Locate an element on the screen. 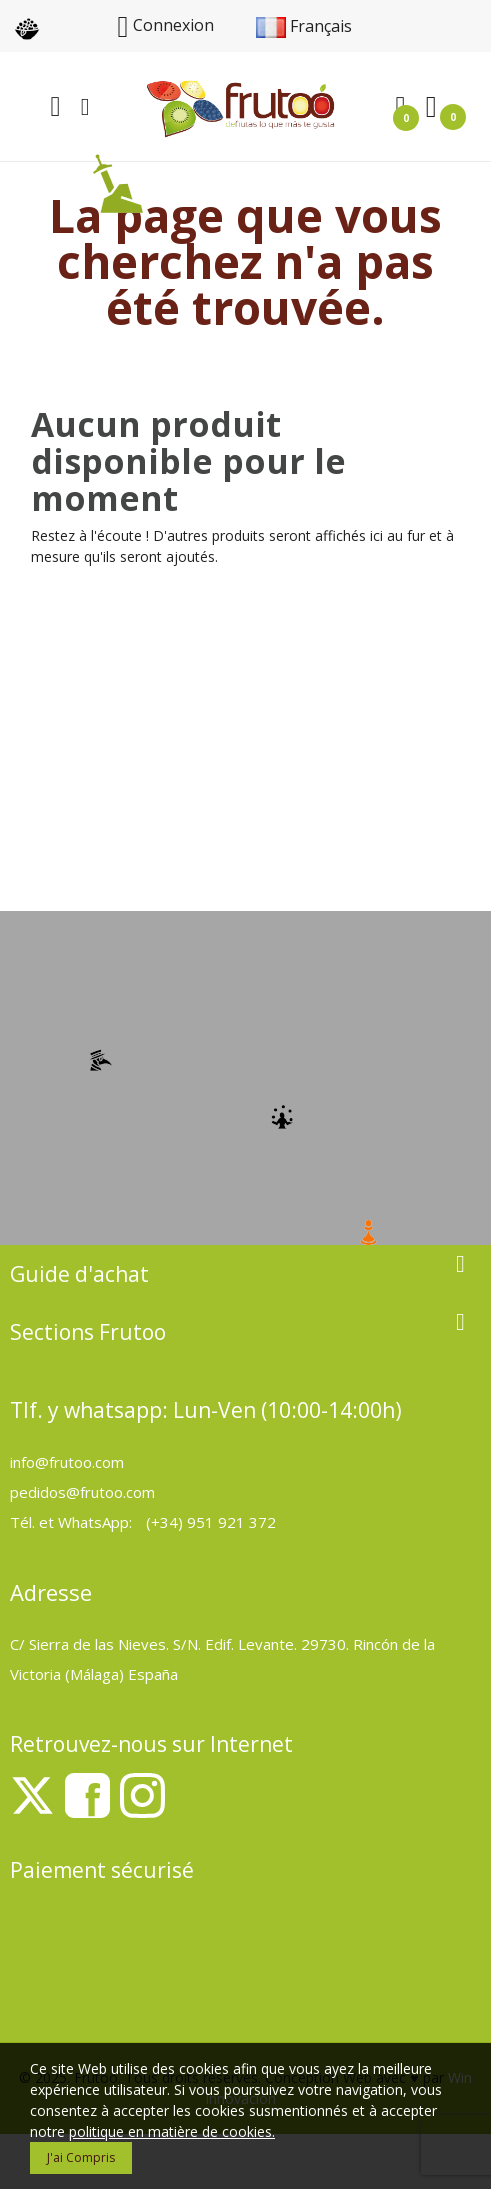  view fruit or berry recipes is located at coordinates (27, 29).